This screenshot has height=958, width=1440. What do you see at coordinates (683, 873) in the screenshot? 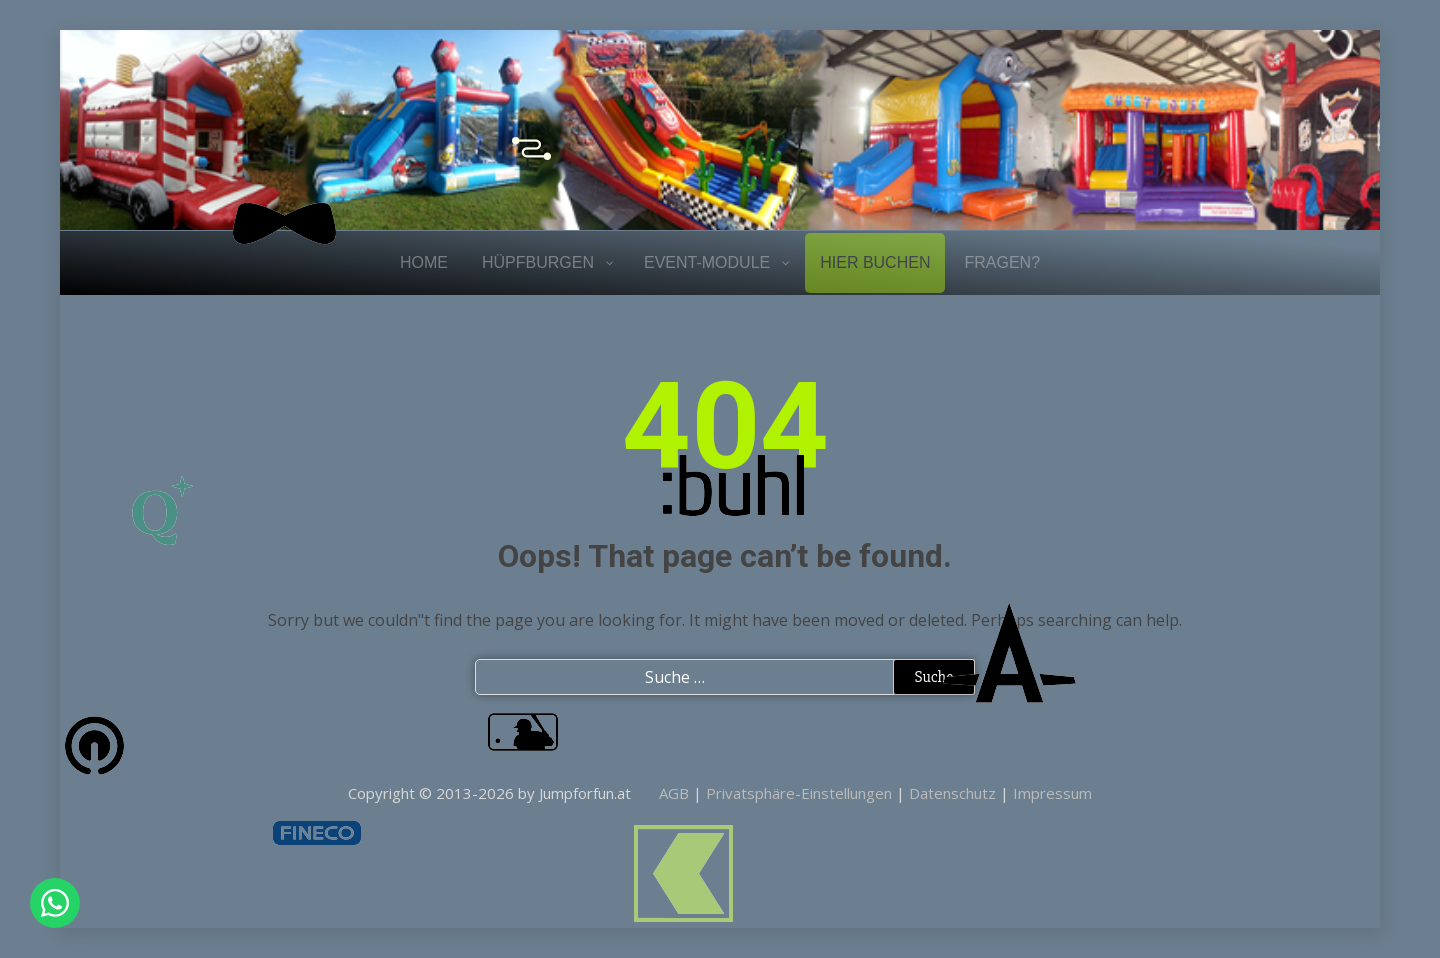
I see `thurgauer kantonalbank logo` at bounding box center [683, 873].